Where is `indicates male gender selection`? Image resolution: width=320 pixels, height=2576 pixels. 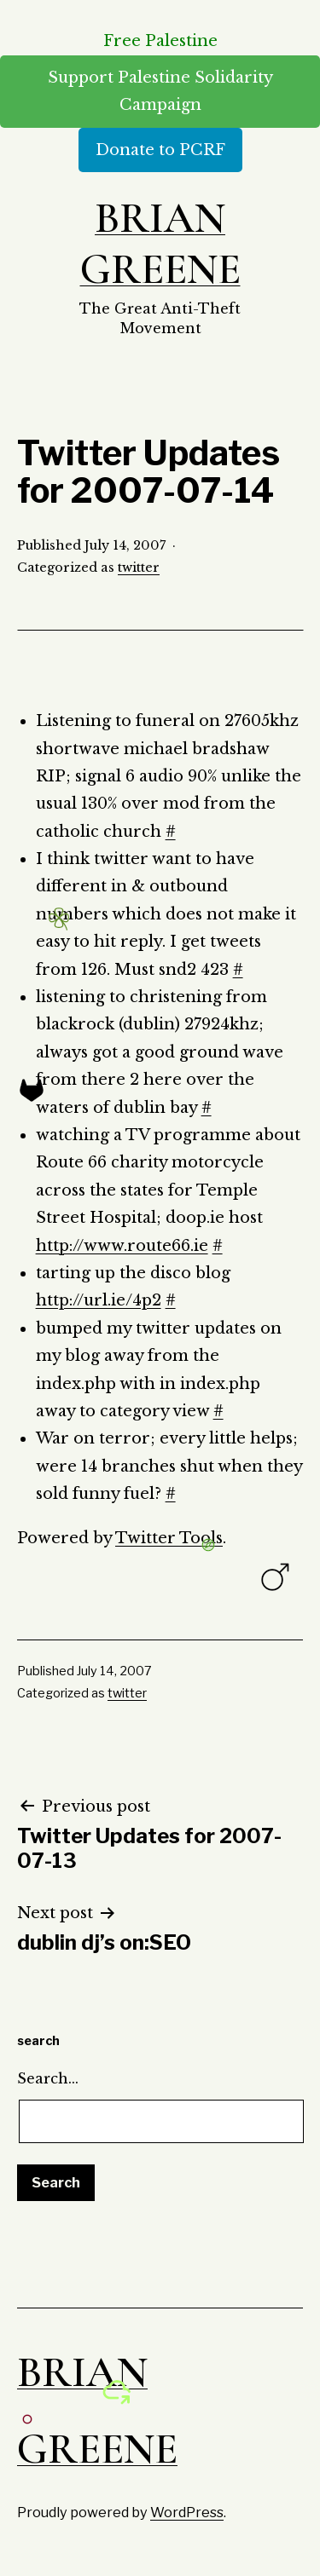 indicates male gender selection is located at coordinates (276, 1576).